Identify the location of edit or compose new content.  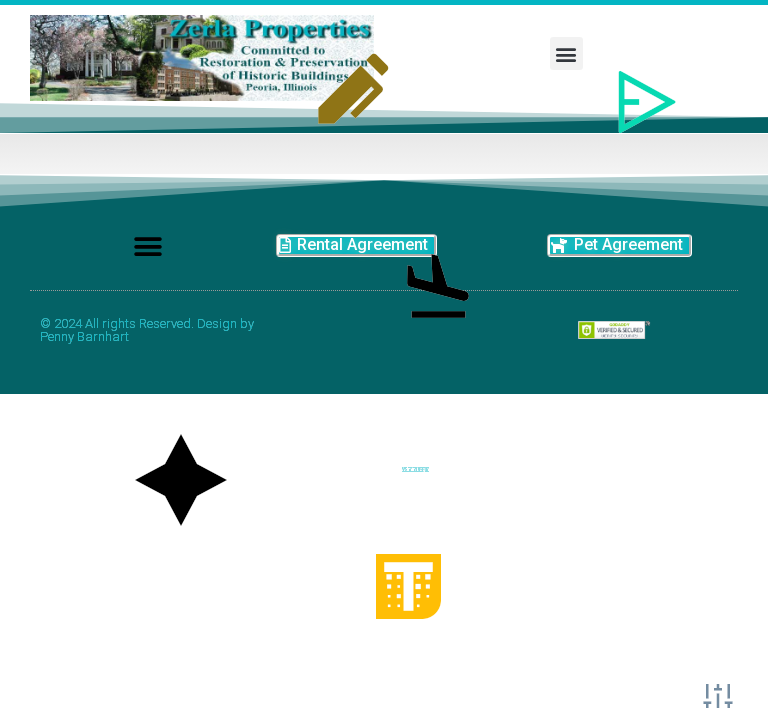
(352, 90).